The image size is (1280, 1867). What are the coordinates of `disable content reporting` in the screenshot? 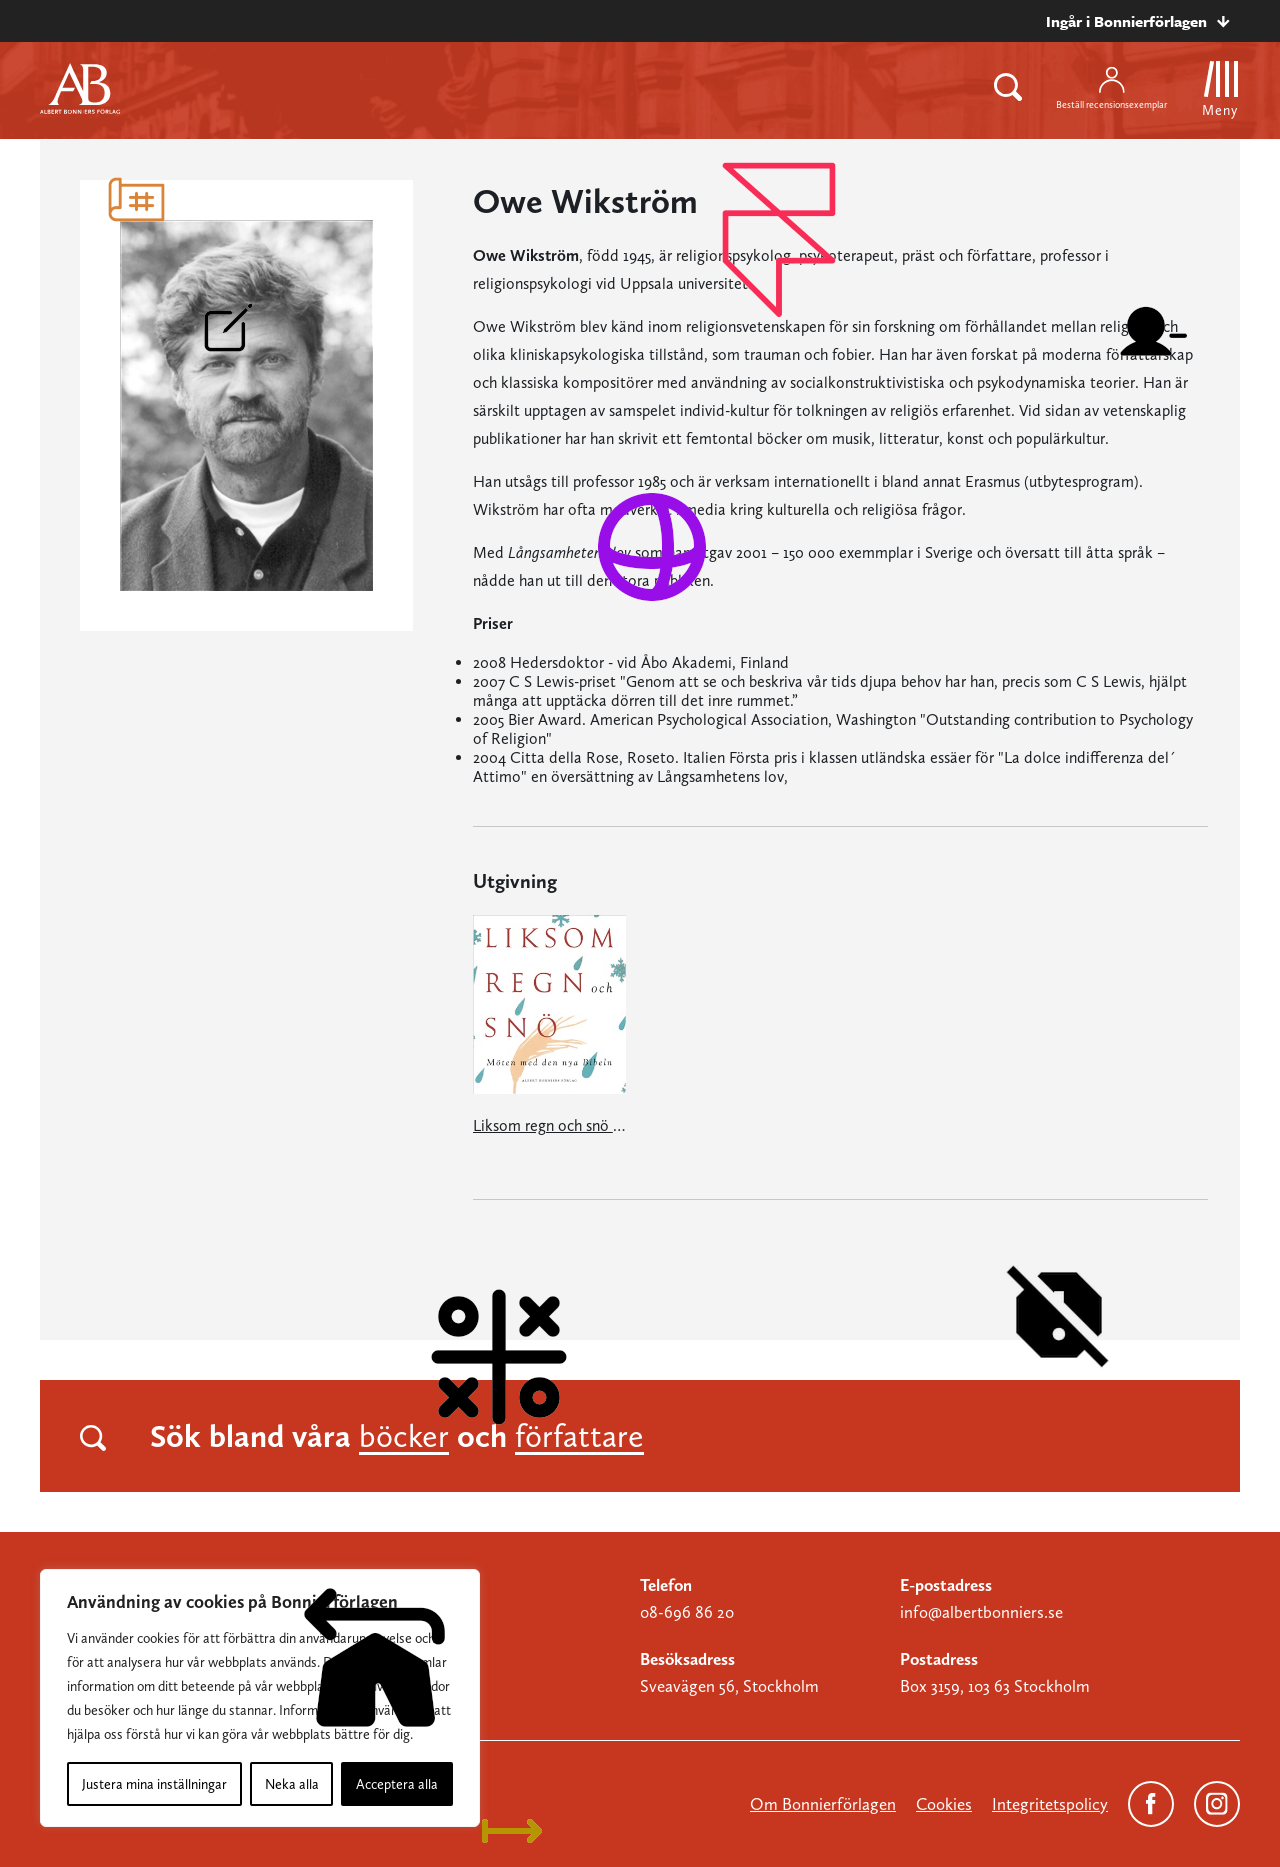 It's located at (1059, 1315).